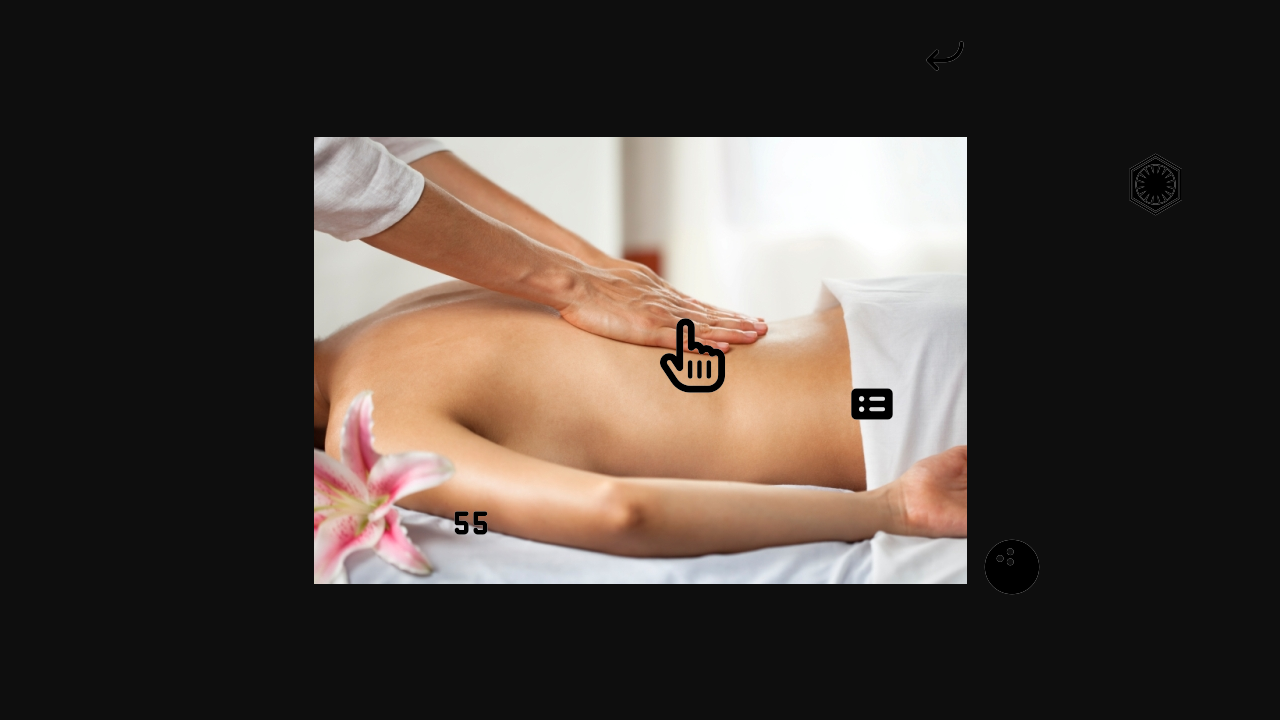 This screenshot has height=720, width=1280. What do you see at coordinates (945, 56) in the screenshot?
I see `reply to a message` at bounding box center [945, 56].